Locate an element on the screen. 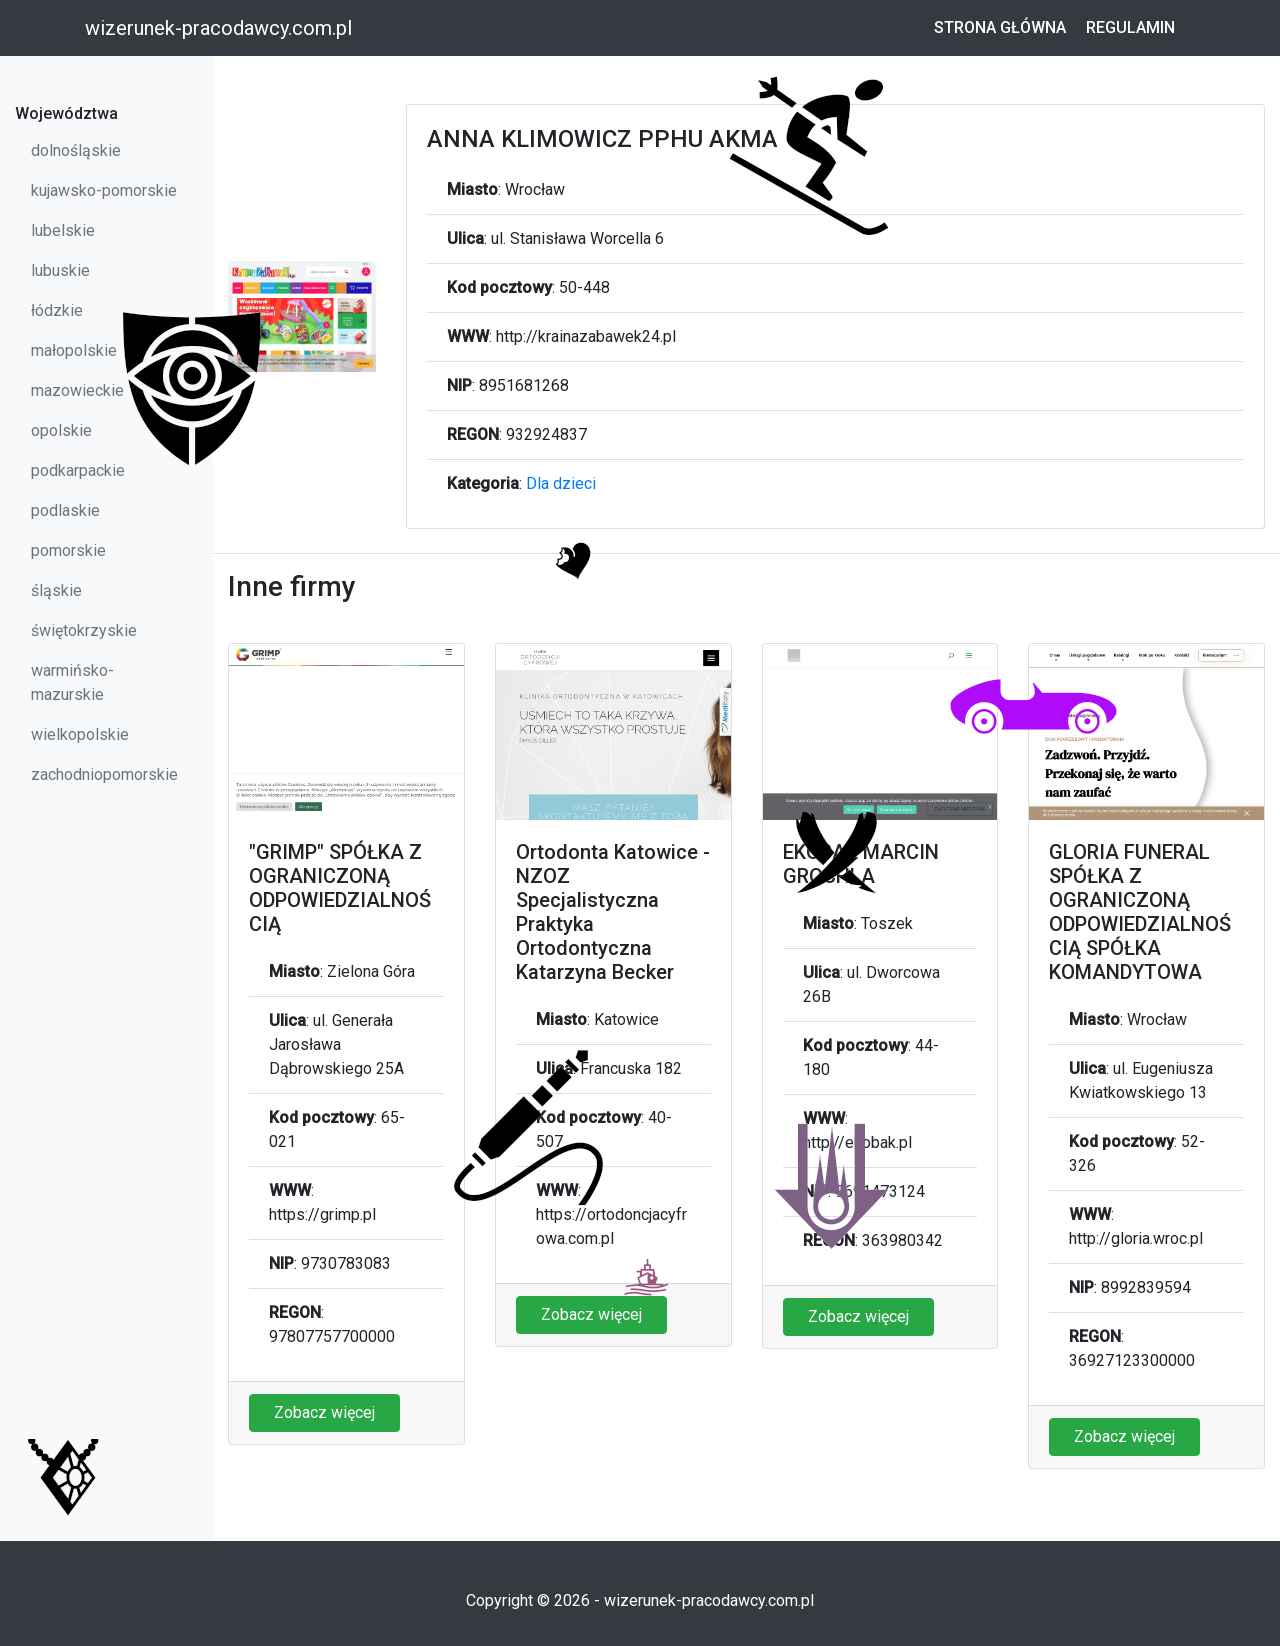 The image size is (1280, 1646). audio input/output connection is located at coordinates (528, 1126).